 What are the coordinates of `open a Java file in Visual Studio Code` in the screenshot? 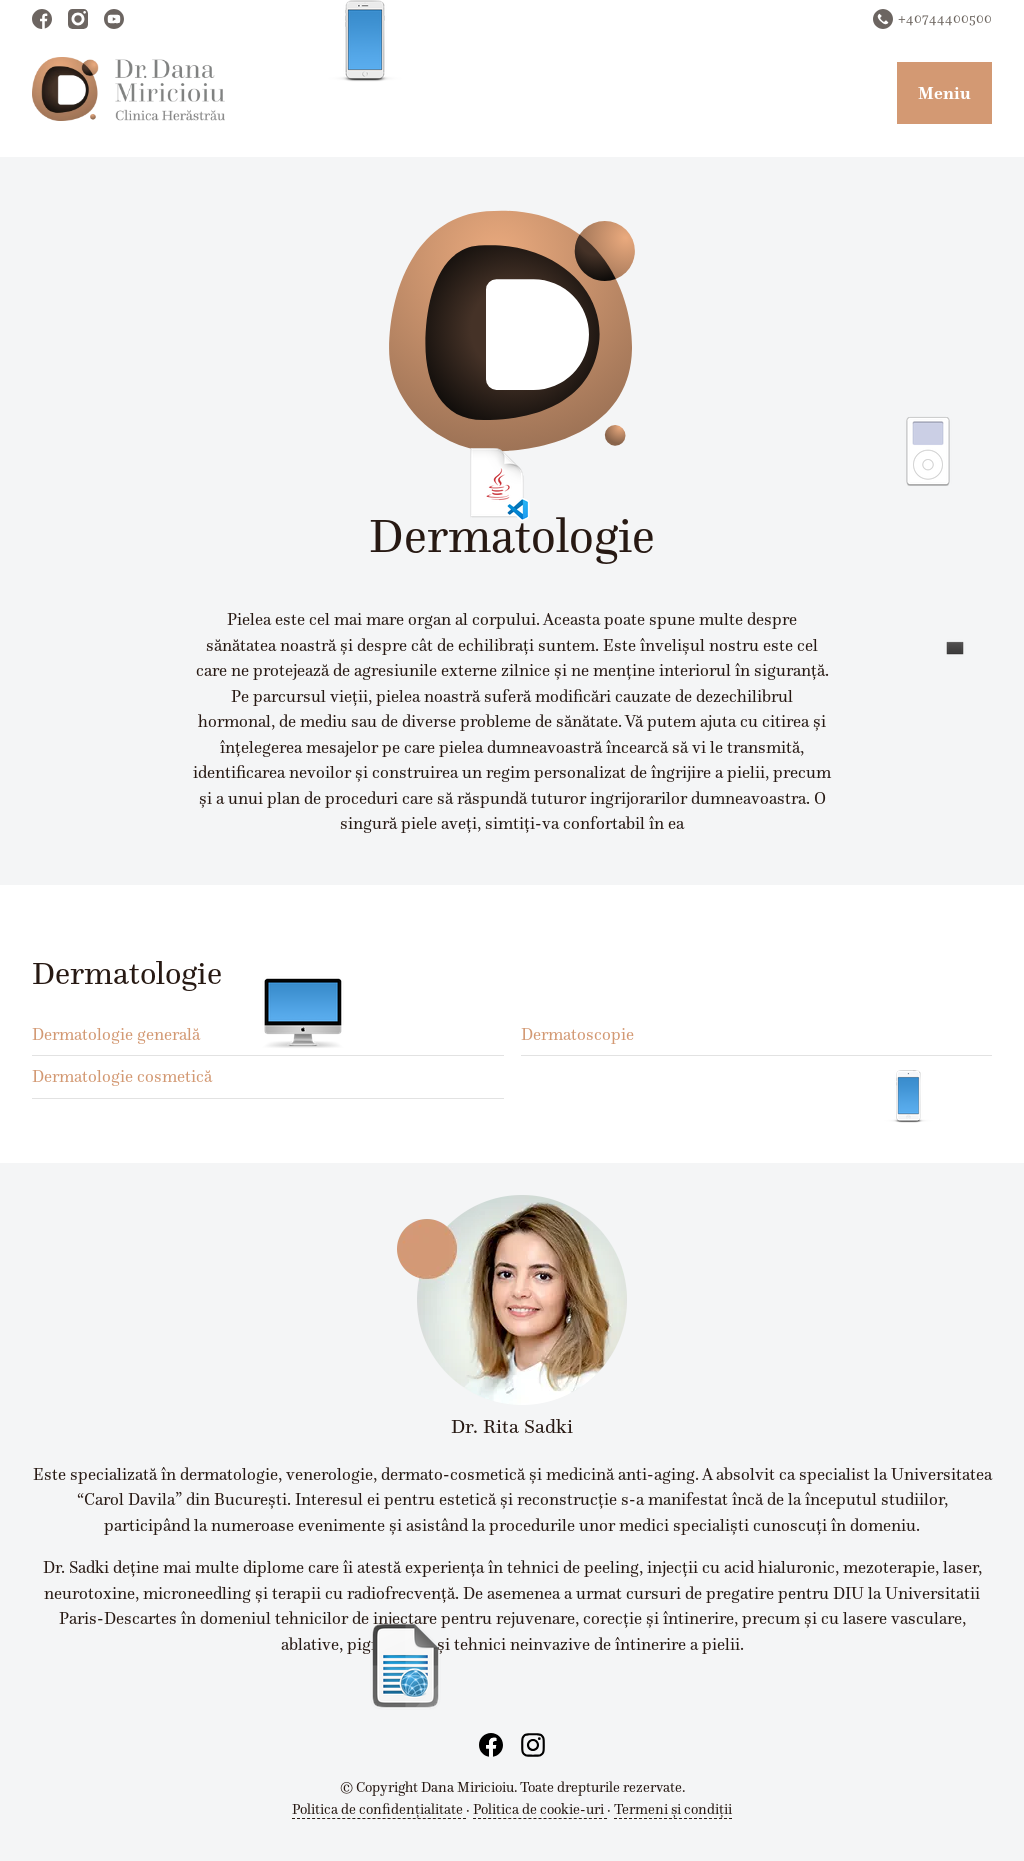 It's located at (497, 484).